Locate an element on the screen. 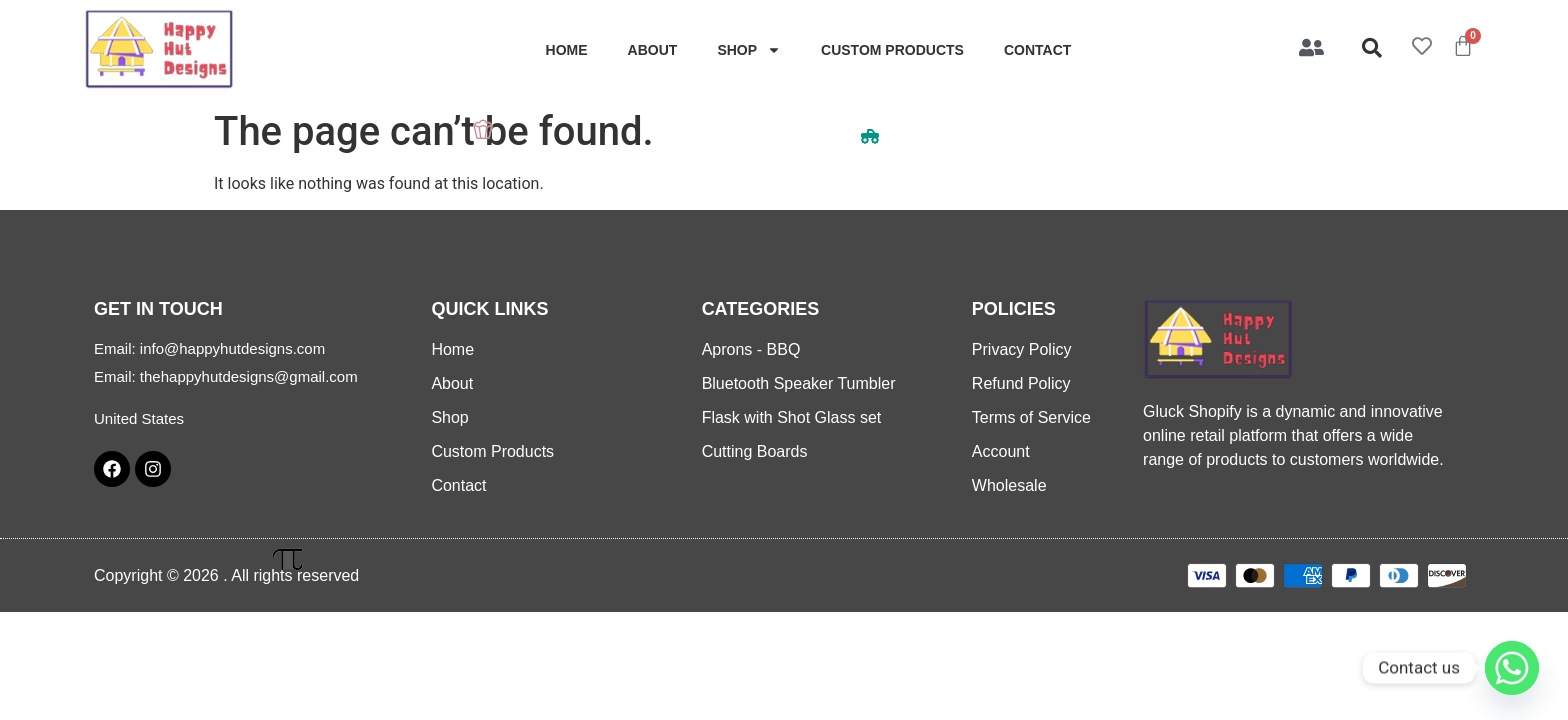 The image size is (1568, 720). monster truck or off-road vehicle category is located at coordinates (870, 136).